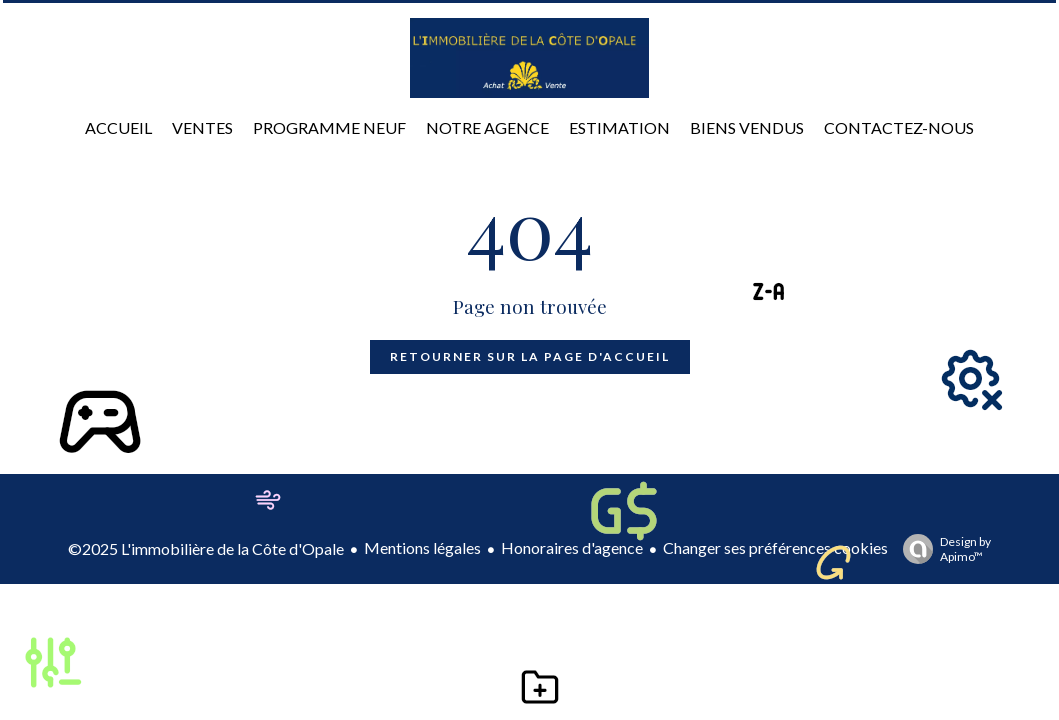 Image resolution: width=1059 pixels, height=720 pixels. What do you see at coordinates (768, 291) in the screenshot?
I see `sort items in reverse alphabetical order` at bounding box center [768, 291].